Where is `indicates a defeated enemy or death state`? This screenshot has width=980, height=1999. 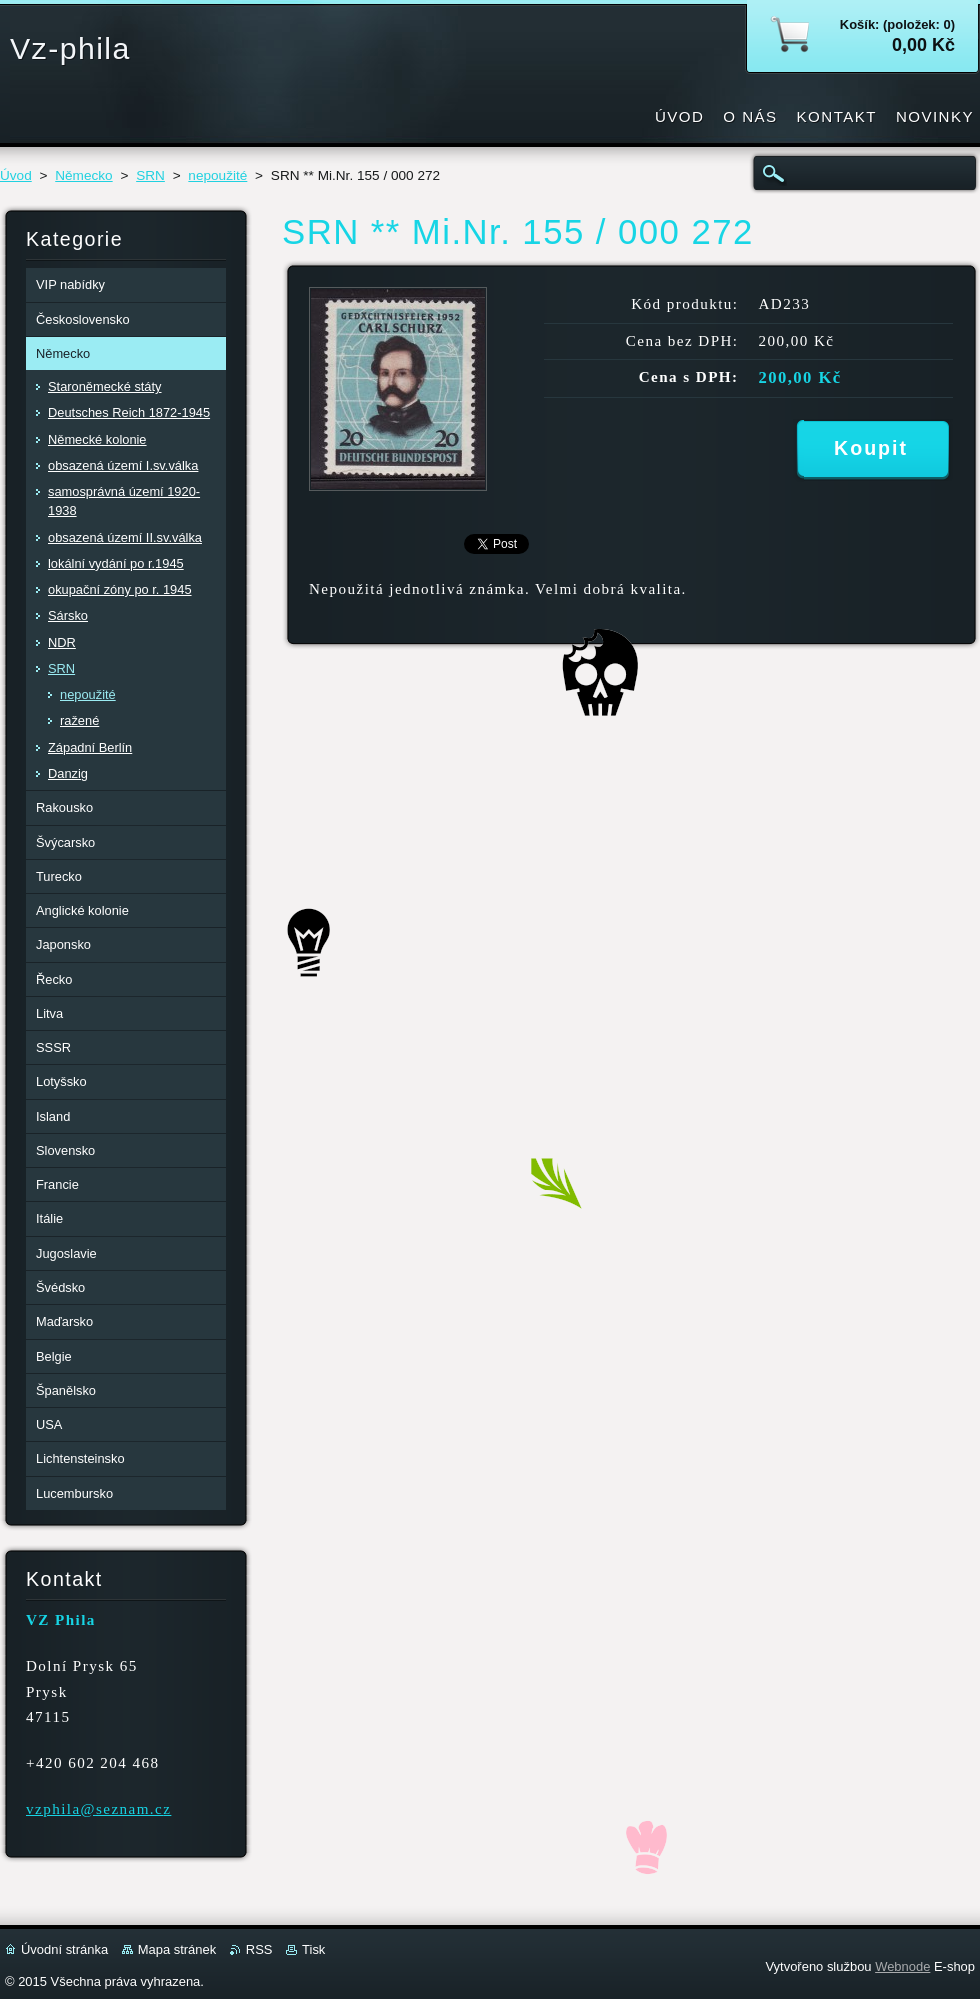 indicates a defeated enemy or death state is located at coordinates (599, 673).